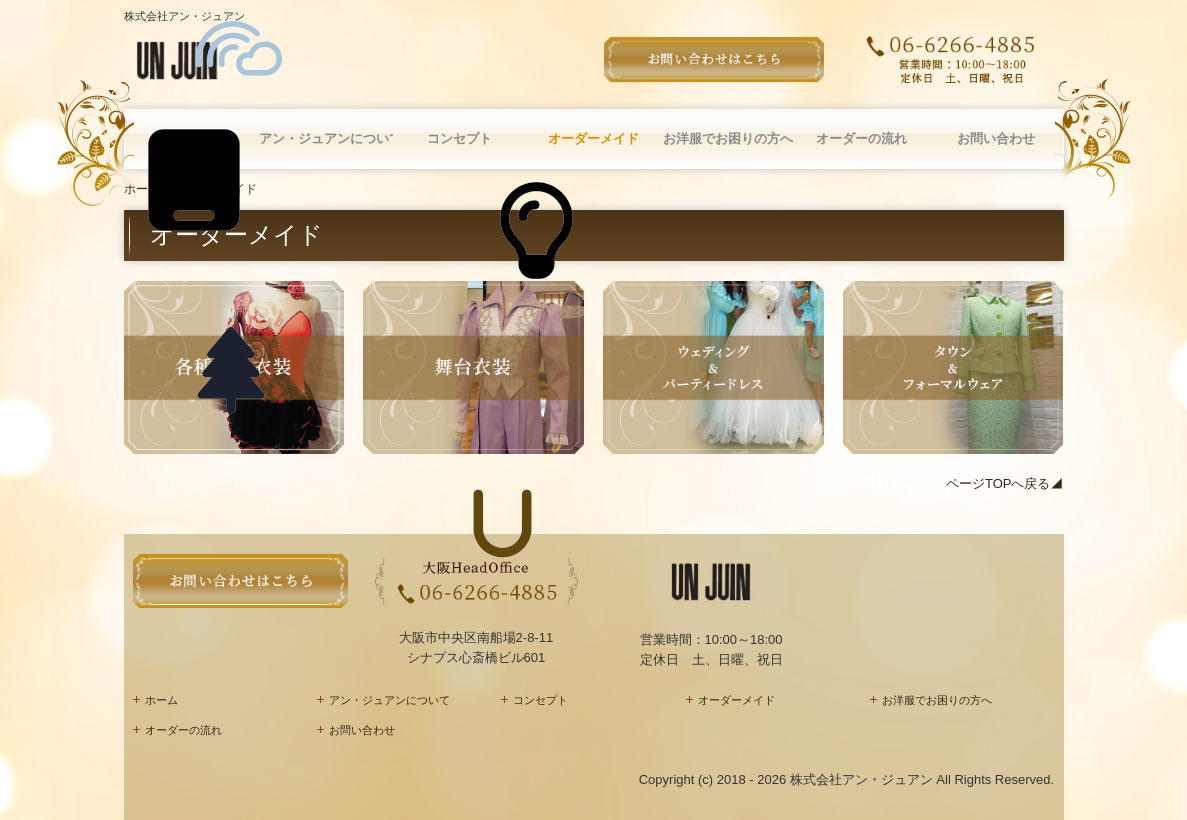 The width and height of the screenshot is (1187, 820). What do you see at coordinates (502, 523) in the screenshot?
I see `the letter U character or text element` at bounding box center [502, 523].